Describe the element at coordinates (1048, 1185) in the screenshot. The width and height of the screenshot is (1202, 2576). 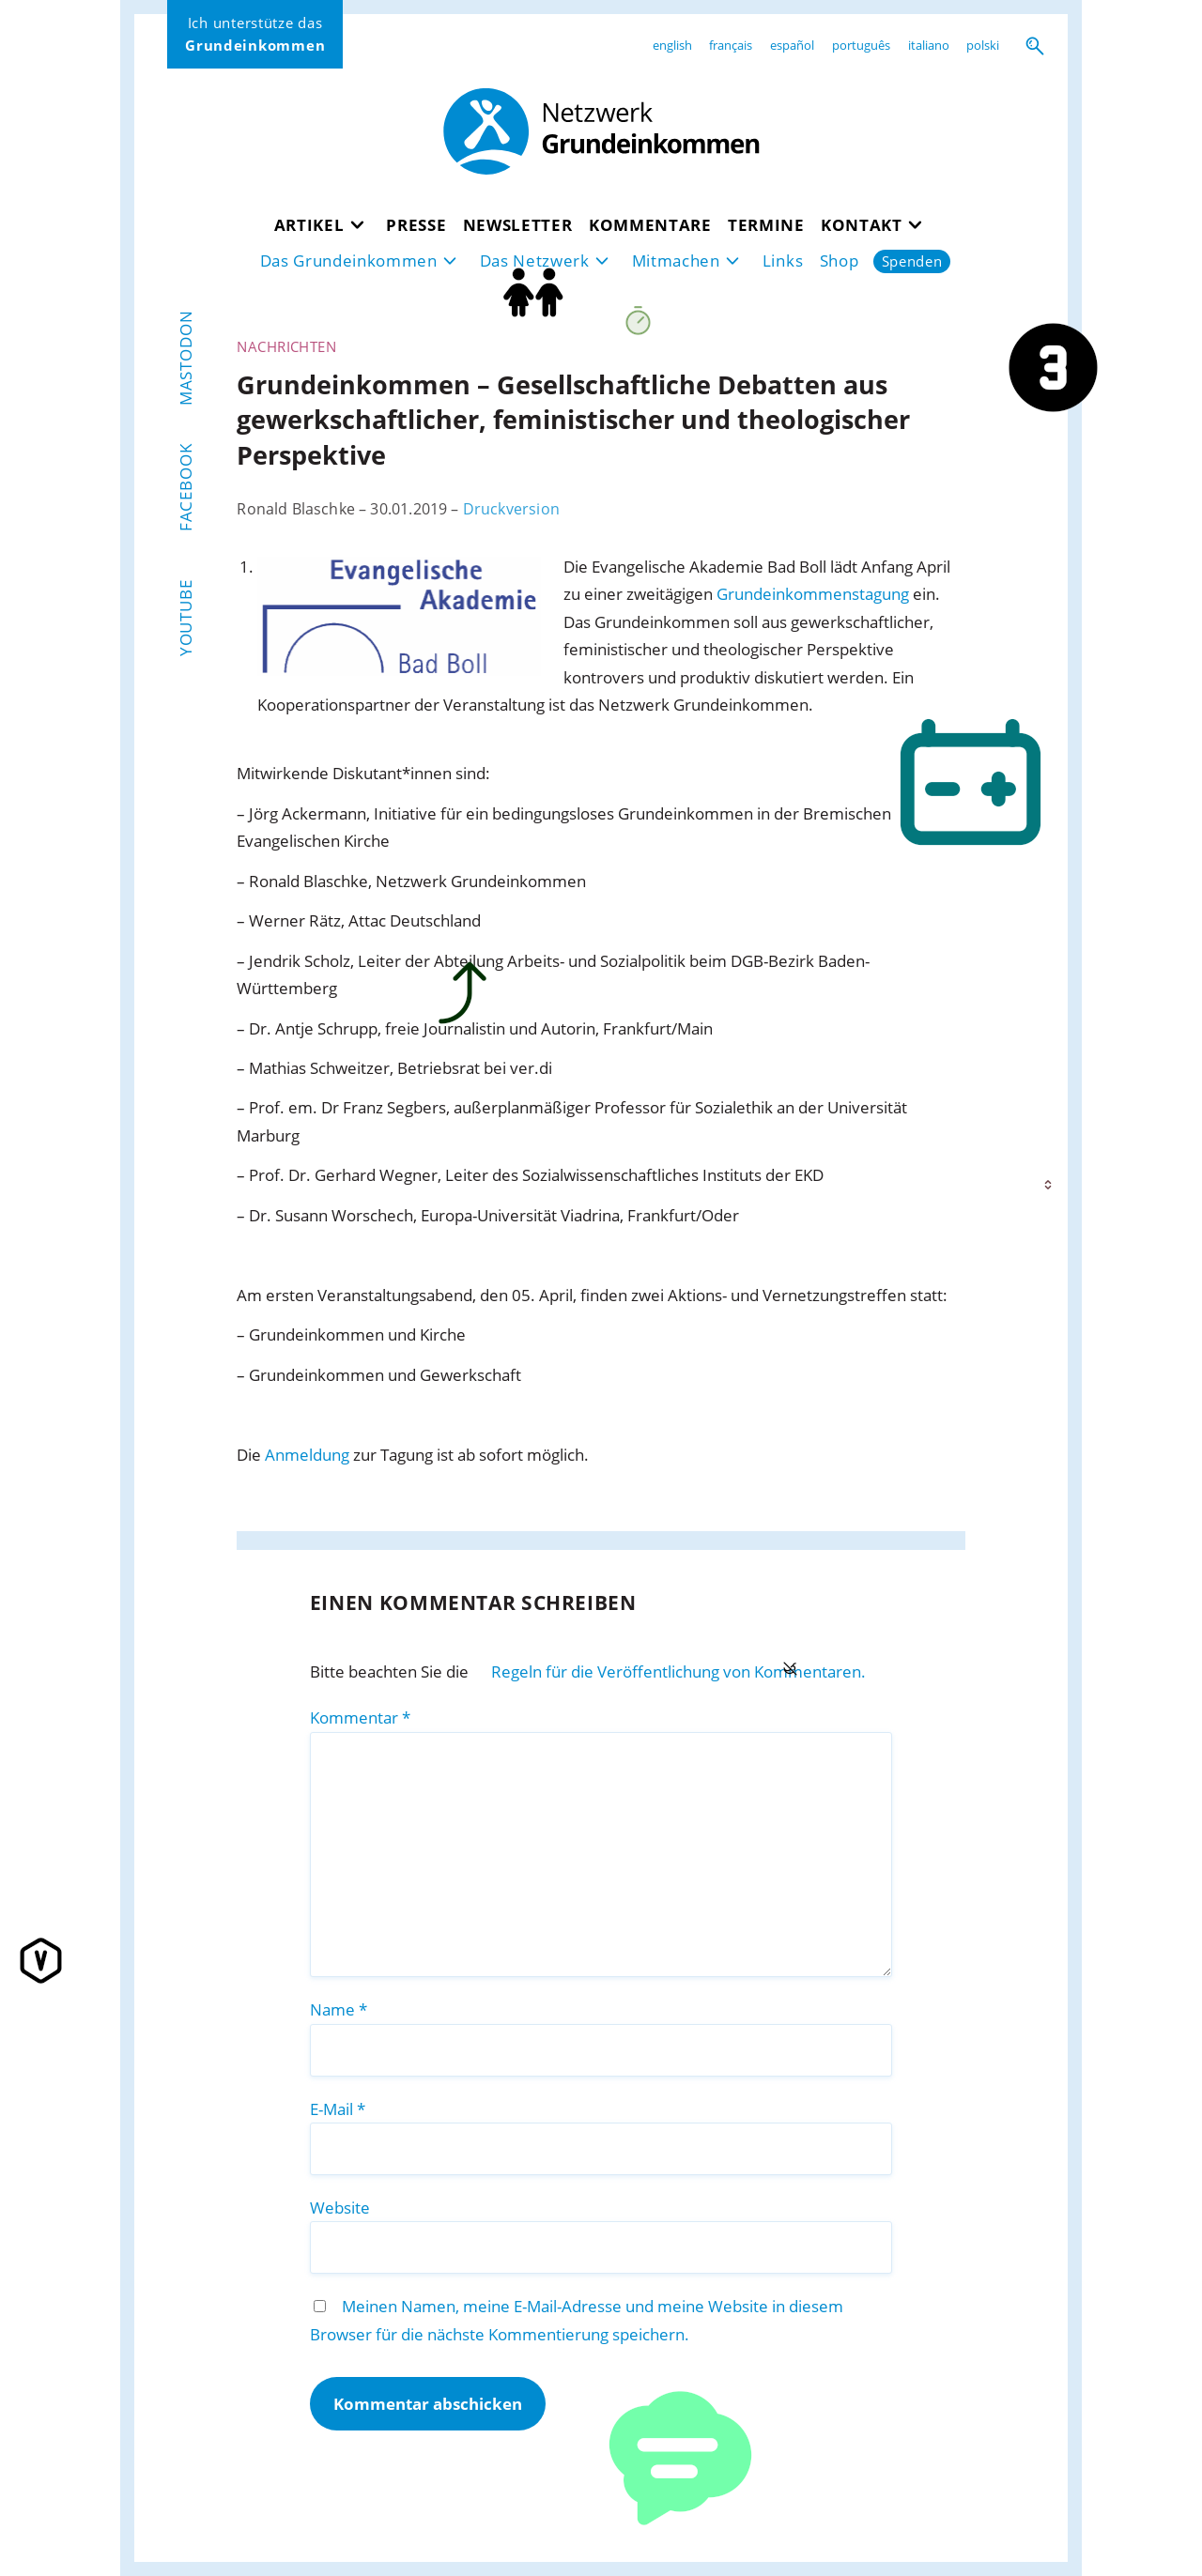
I see `expand or collapse a section` at that location.